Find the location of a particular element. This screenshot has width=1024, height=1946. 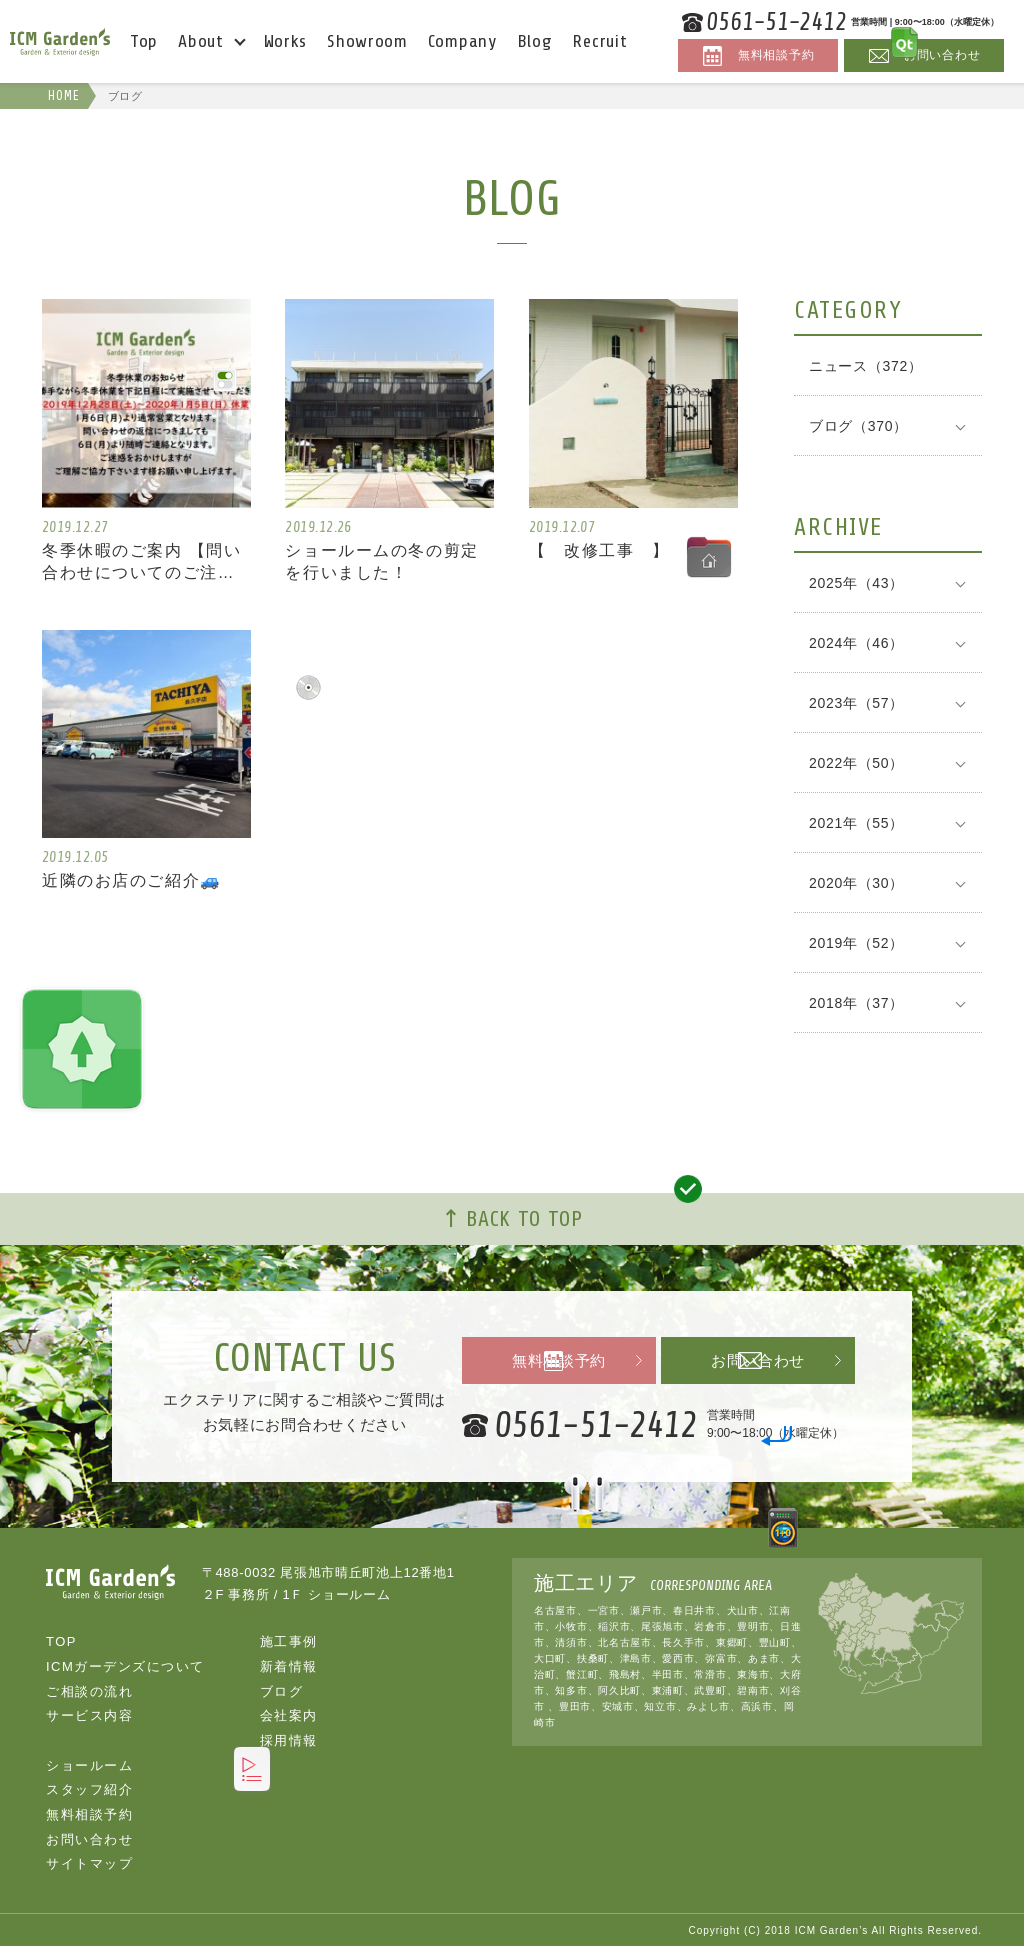

access your home folder is located at coordinates (709, 557).